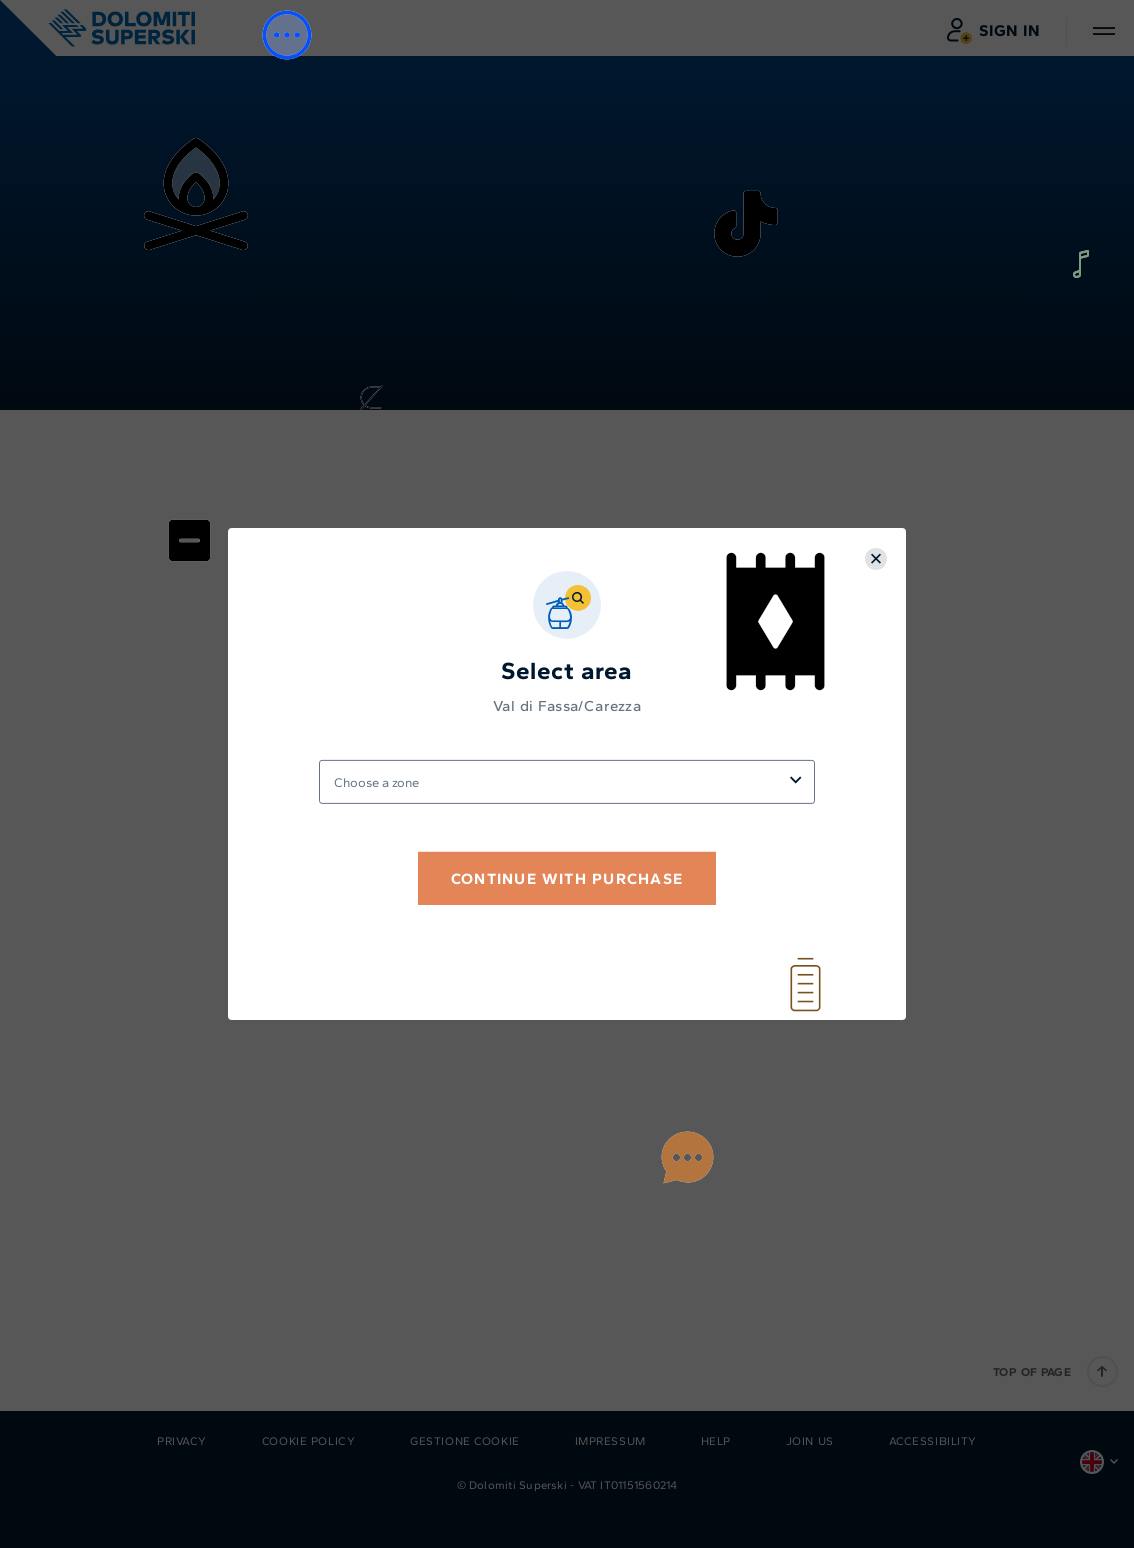 This screenshot has width=1134, height=1548. Describe the element at coordinates (189, 540) in the screenshot. I see `collapse or minimize a section` at that location.